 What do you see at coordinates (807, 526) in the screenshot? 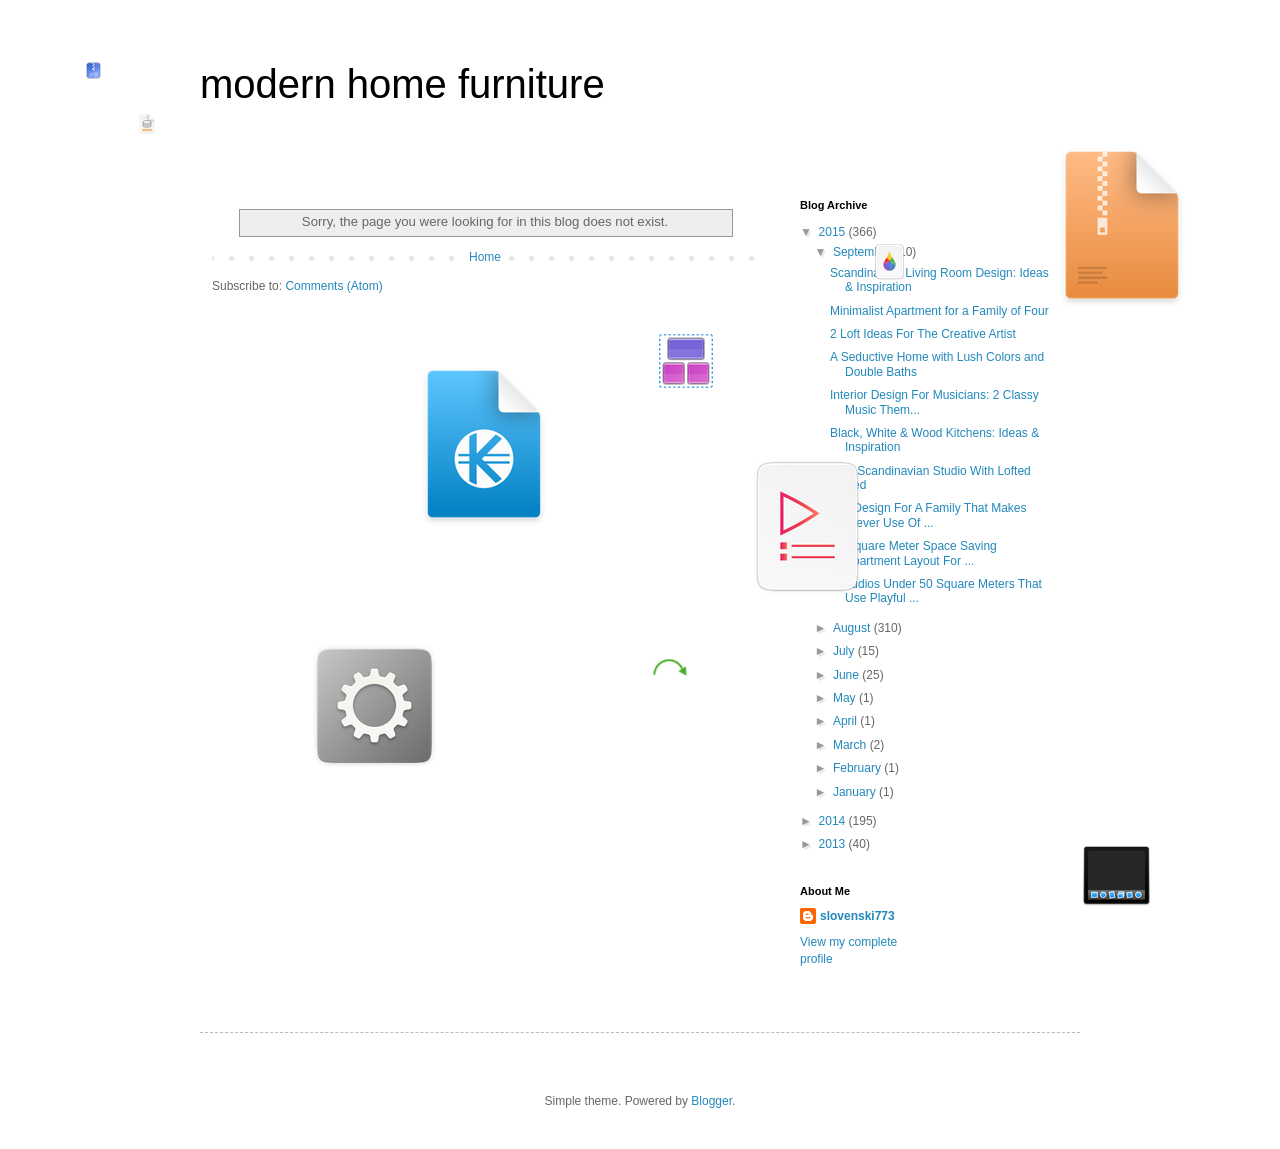
I see `an mp3 playlist file` at bounding box center [807, 526].